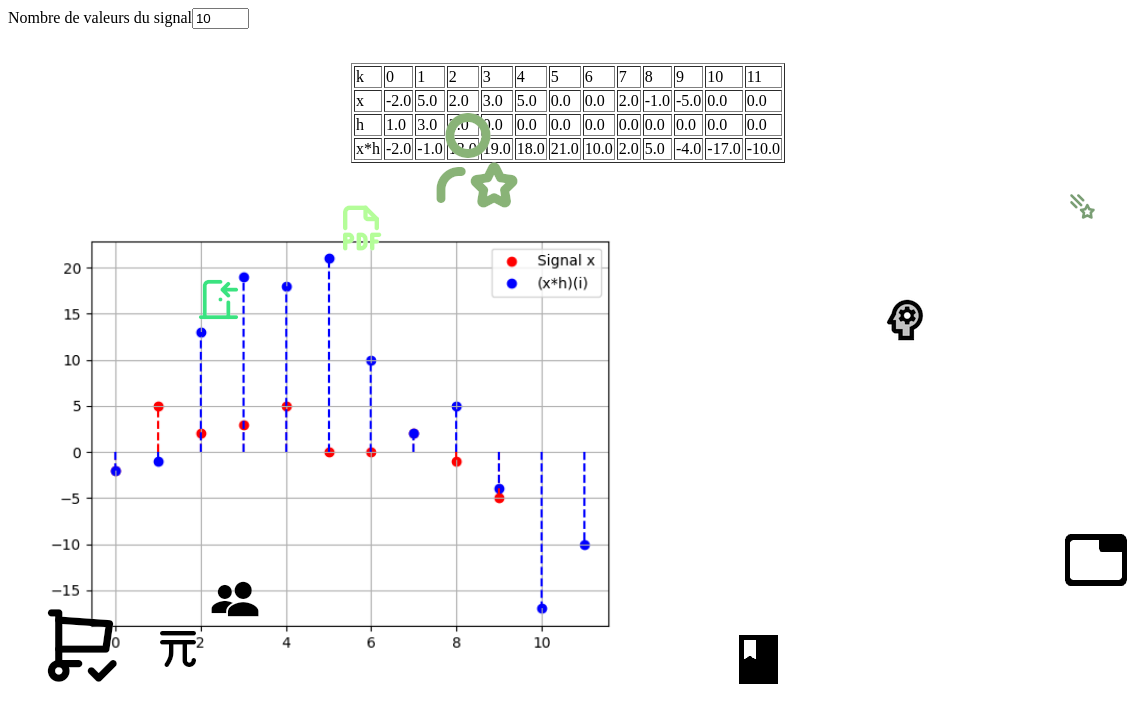  What do you see at coordinates (905, 320) in the screenshot?
I see `access mental health or mindfulness features` at bounding box center [905, 320].